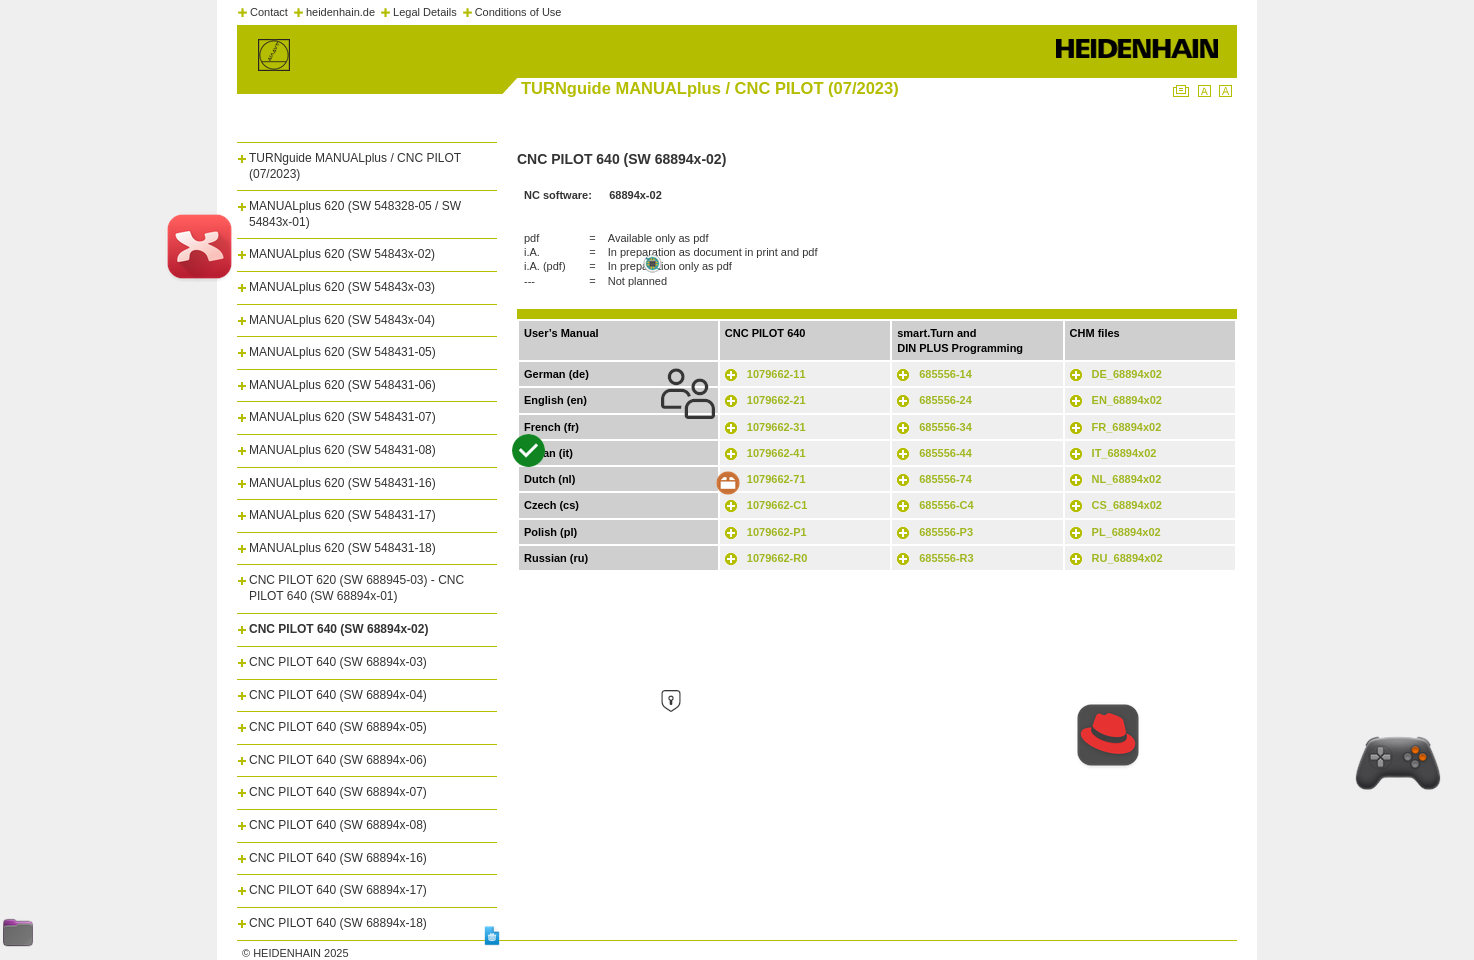  Describe the element at coordinates (199, 246) in the screenshot. I see `open xmind mind mapping application` at that location.